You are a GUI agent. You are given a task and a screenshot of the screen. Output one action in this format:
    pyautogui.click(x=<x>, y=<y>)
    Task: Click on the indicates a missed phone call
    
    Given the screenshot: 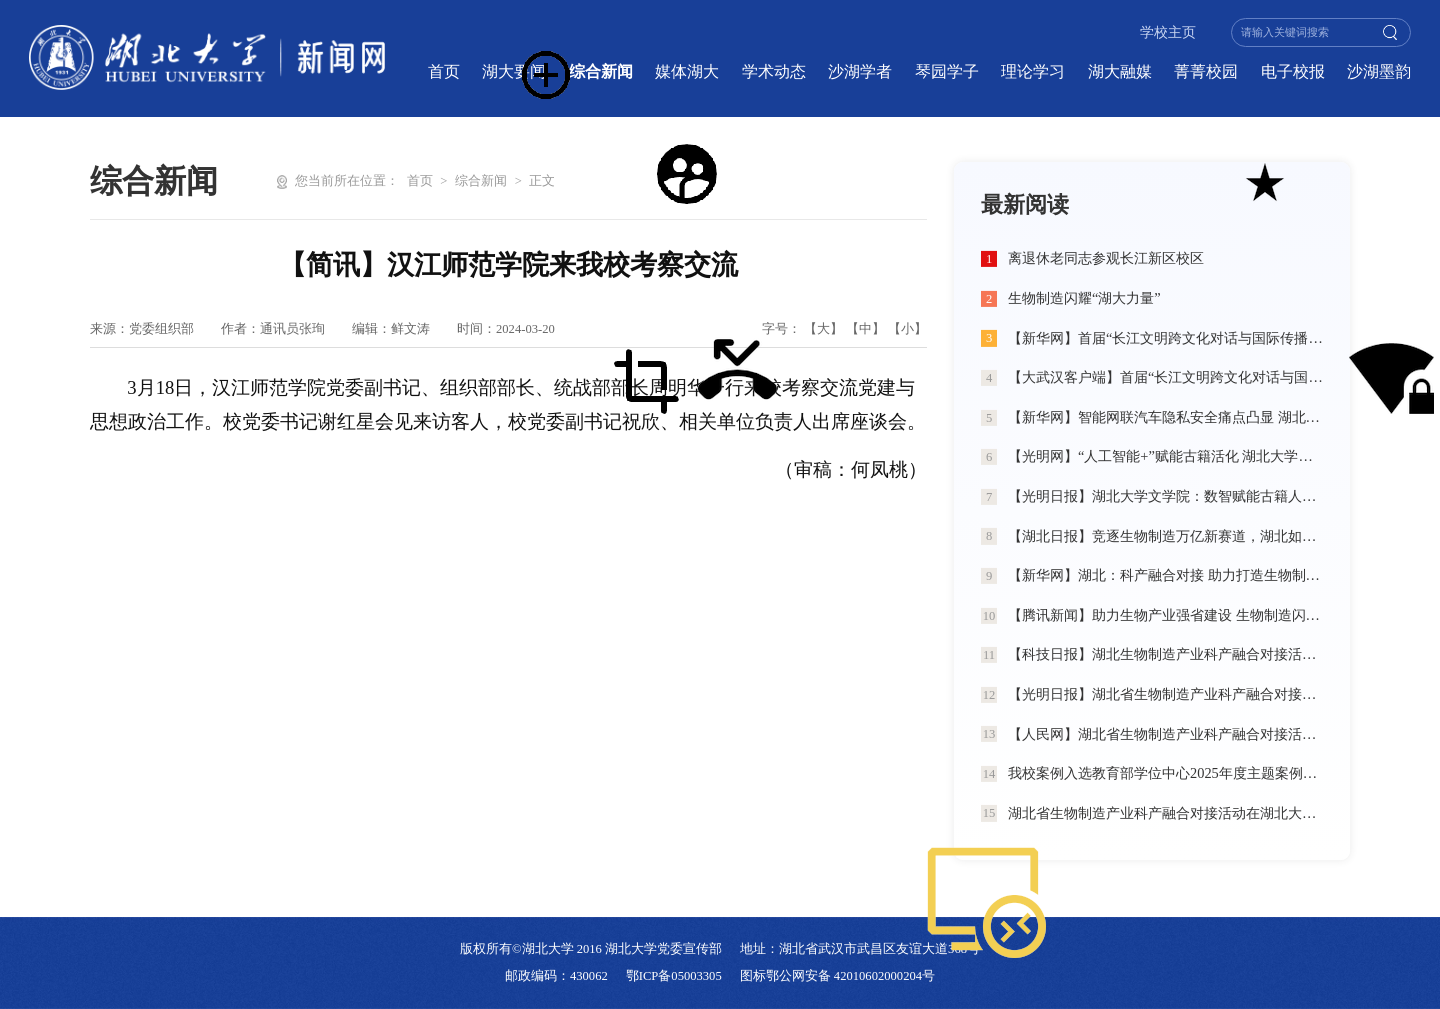 What is the action you would take?
    pyautogui.click(x=737, y=369)
    